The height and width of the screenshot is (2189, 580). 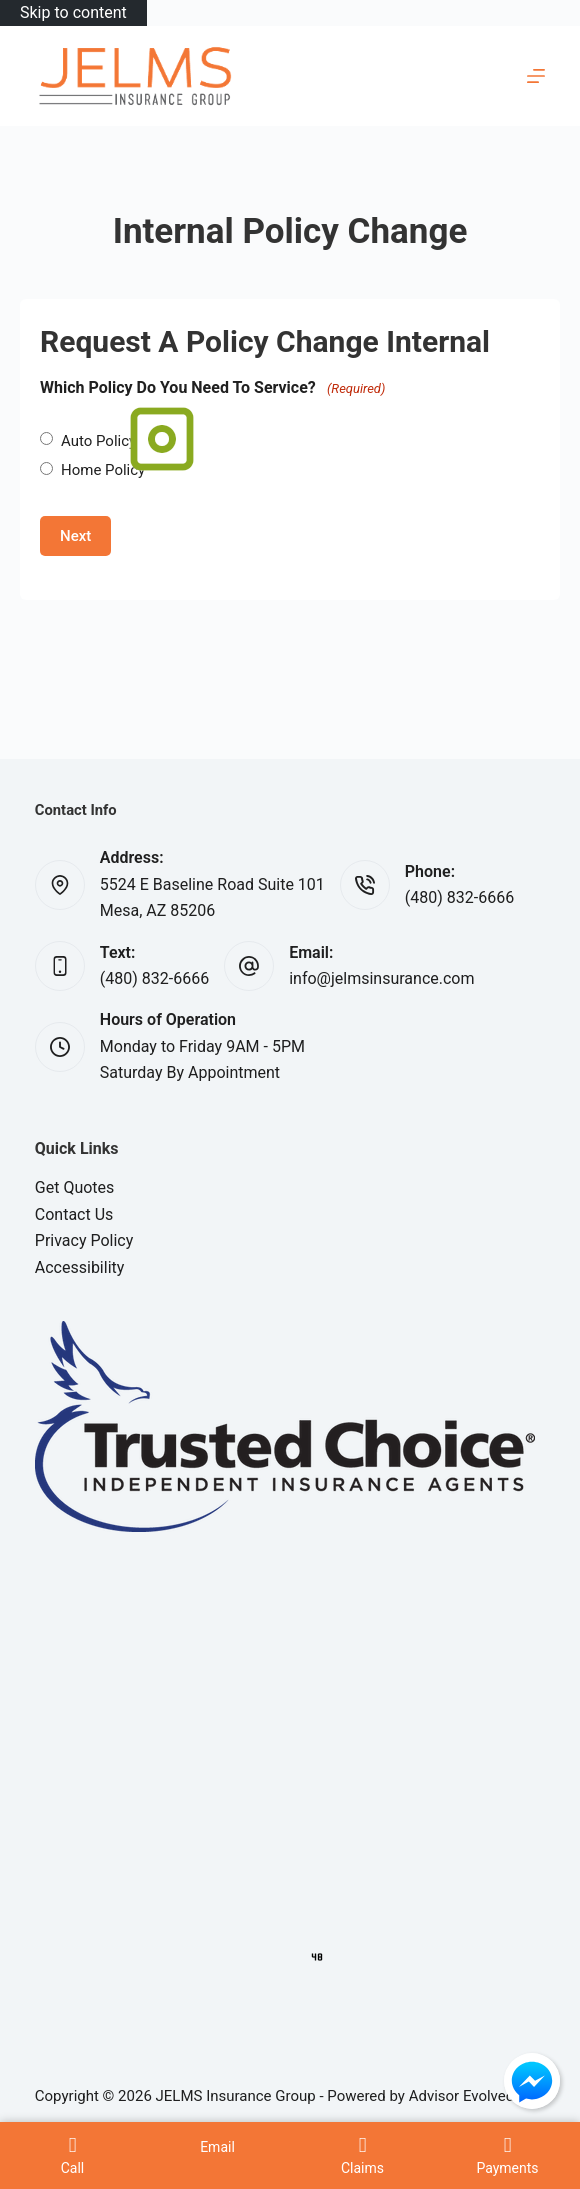 I want to click on apply a mask to selected layer or object, so click(x=162, y=439).